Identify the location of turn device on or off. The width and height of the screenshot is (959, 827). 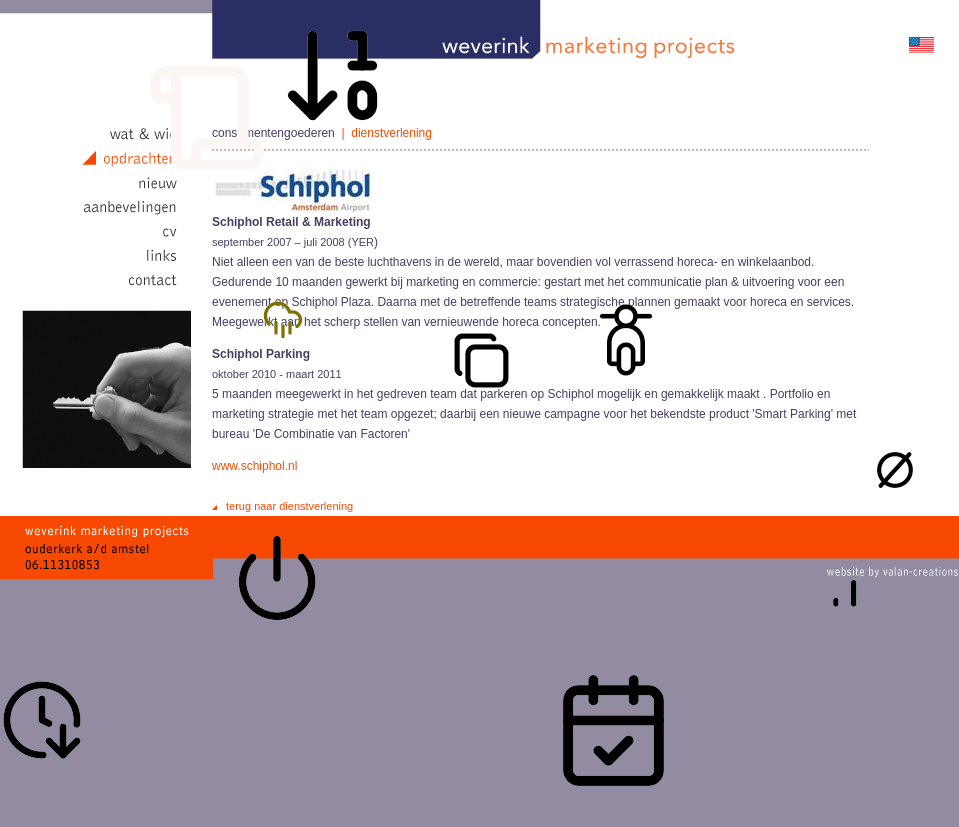
(277, 578).